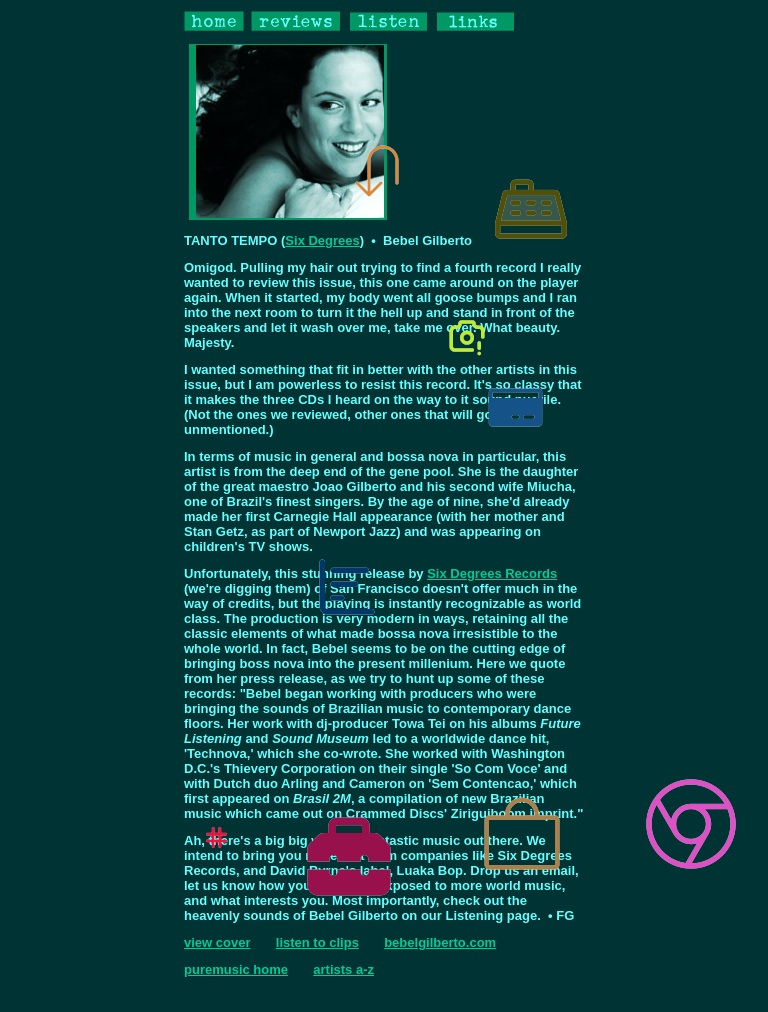  I want to click on undo or reverse last action, so click(379, 171).